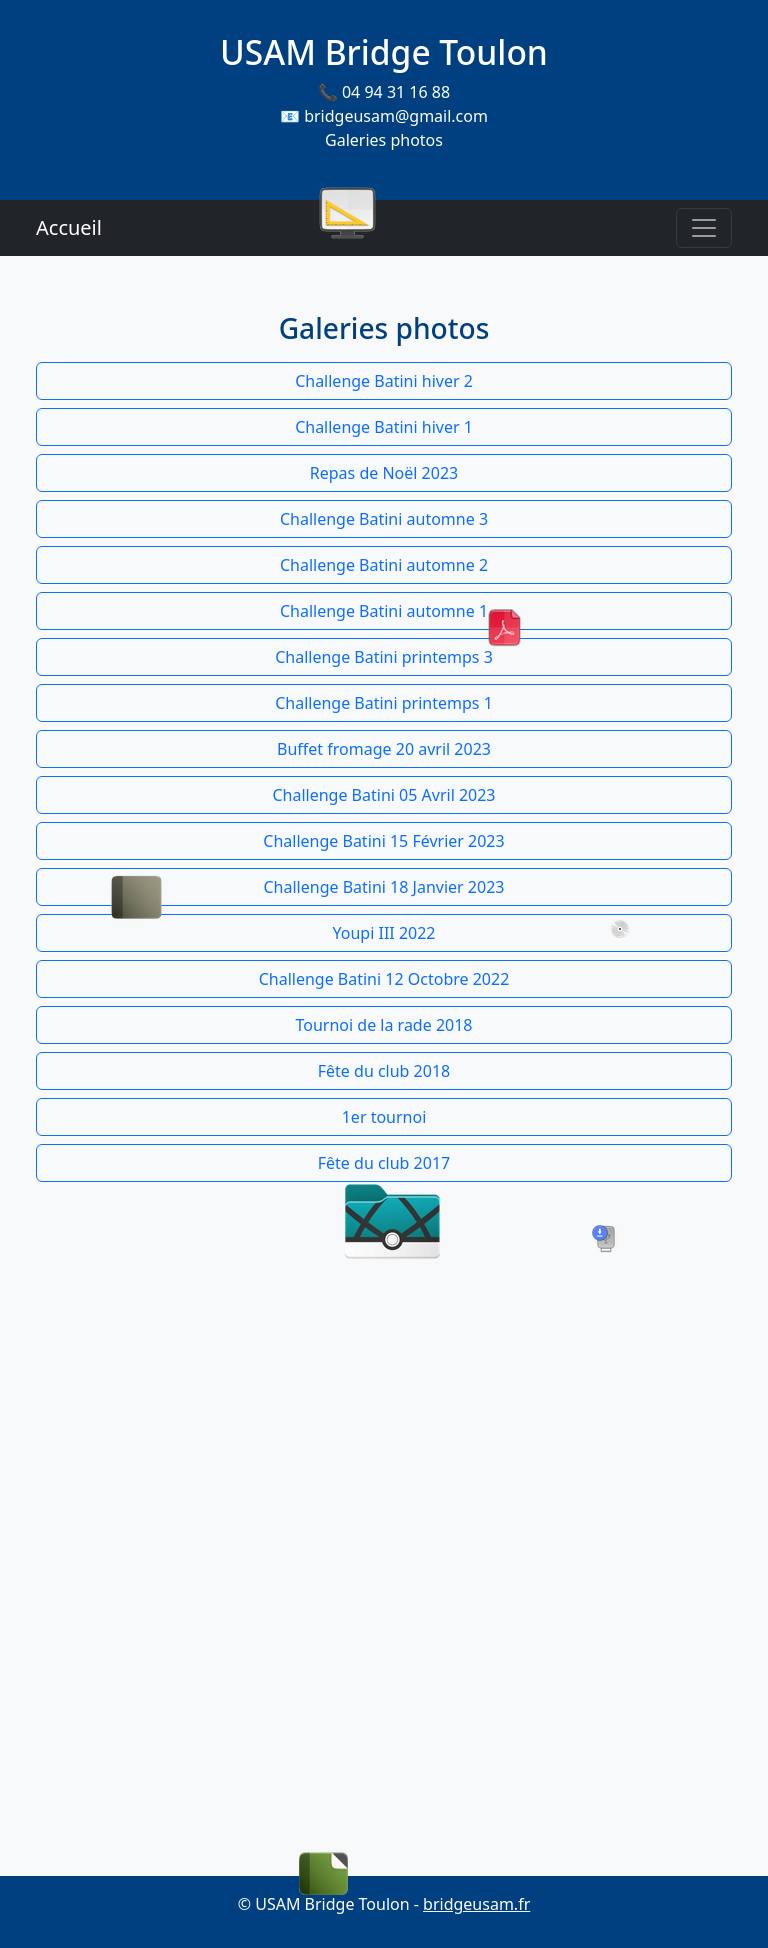 This screenshot has width=768, height=1948. What do you see at coordinates (392, 1224) in the screenshot?
I see `folder for pokémon net ball collection or related game assets` at bounding box center [392, 1224].